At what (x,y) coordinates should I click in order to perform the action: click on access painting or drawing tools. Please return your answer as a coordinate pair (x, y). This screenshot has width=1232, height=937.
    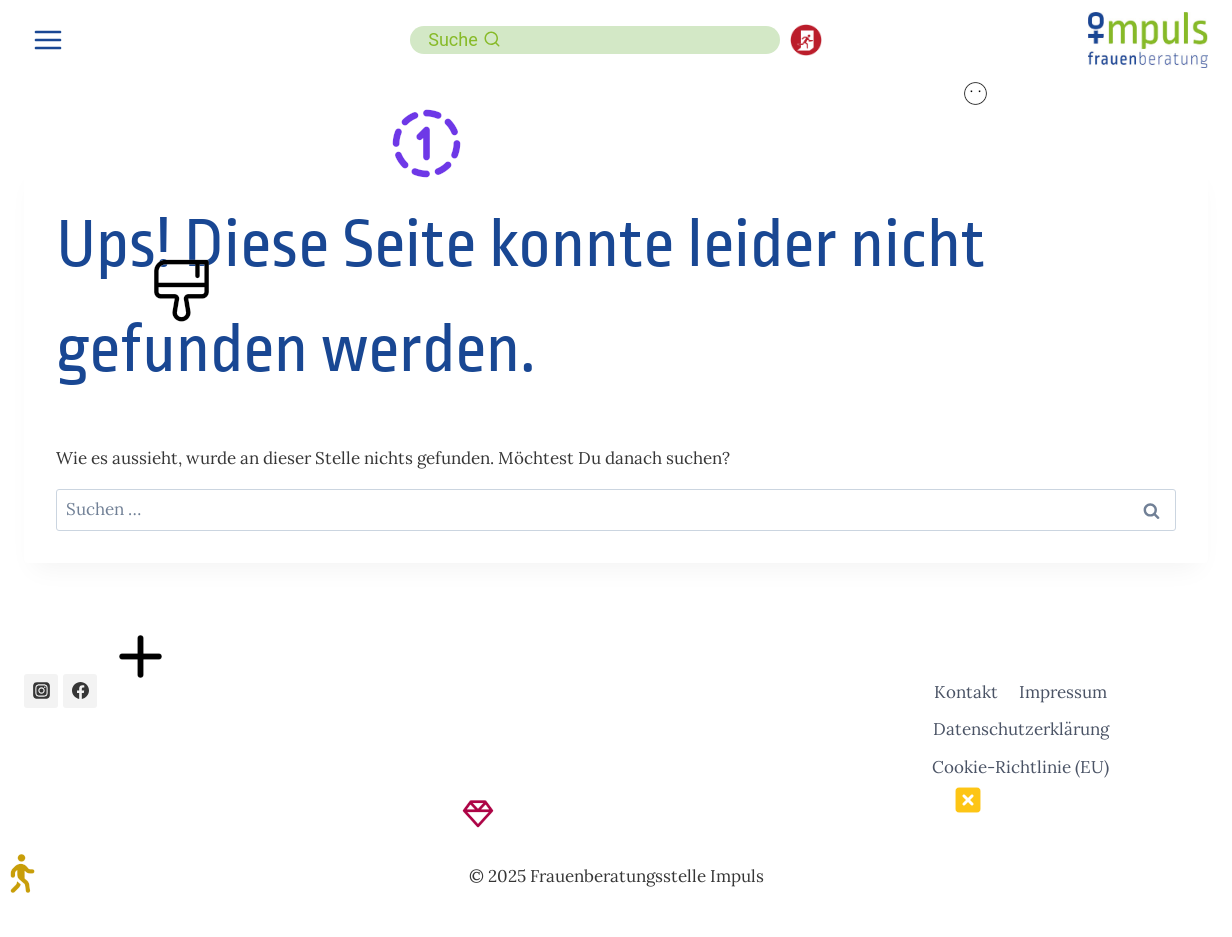
    Looking at the image, I should click on (181, 289).